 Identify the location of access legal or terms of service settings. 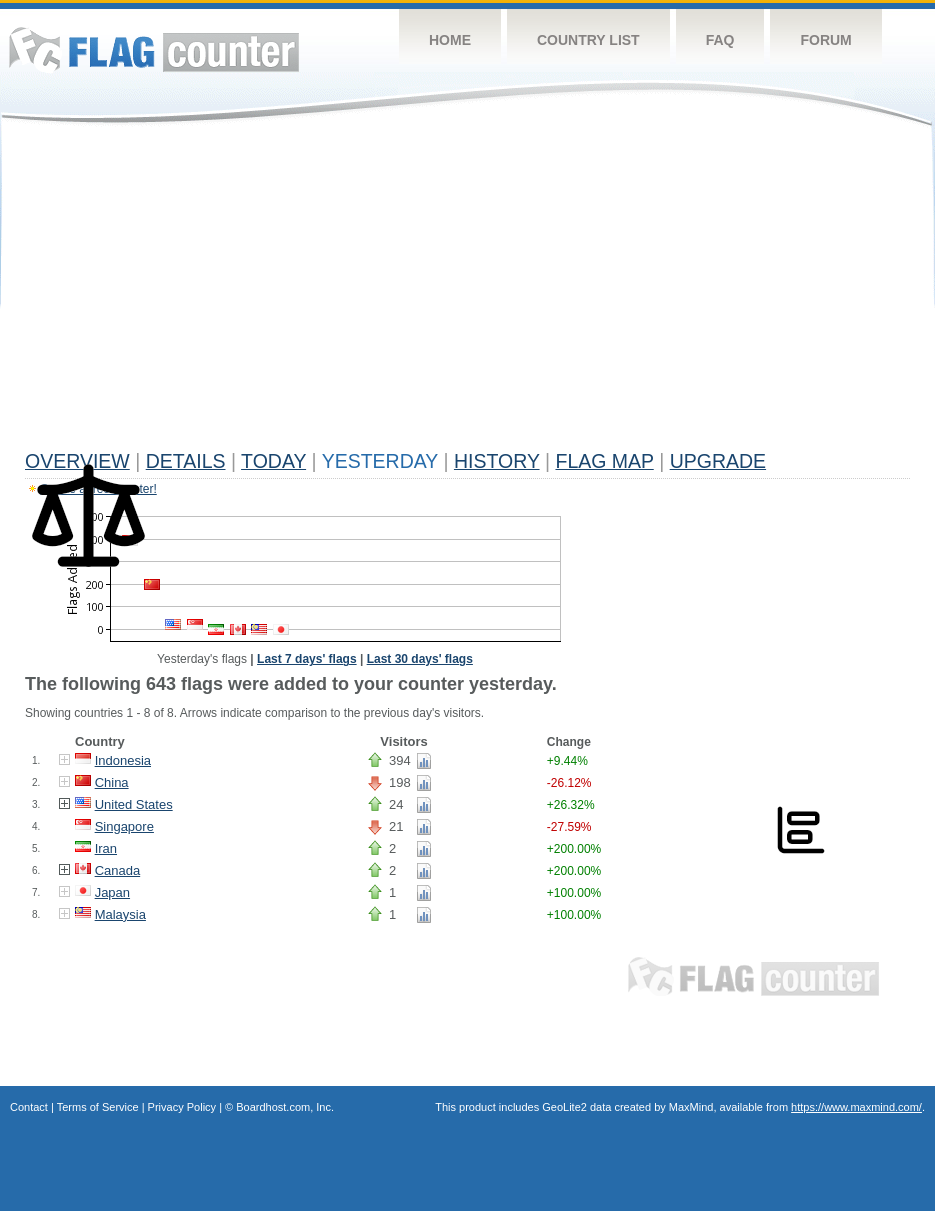
(88, 515).